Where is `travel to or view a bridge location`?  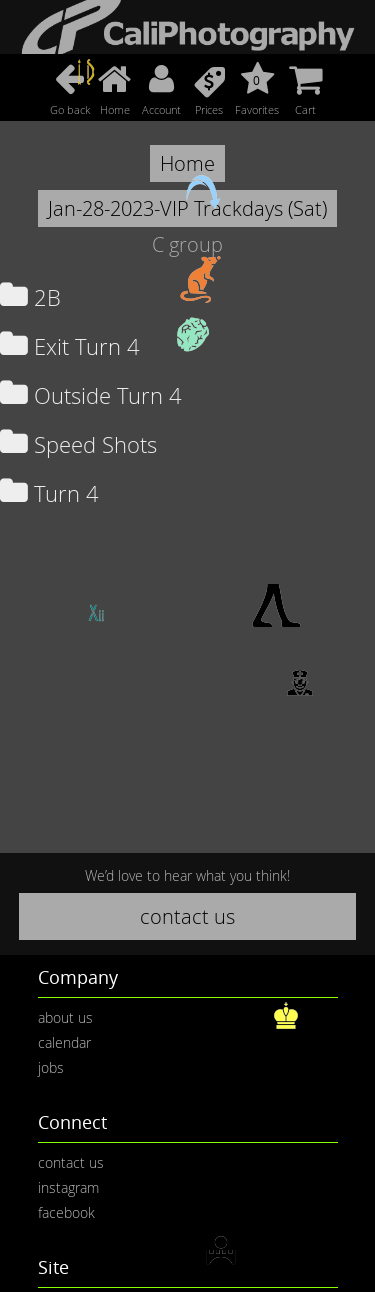
travel to or view a bridge location is located at coordinates (221, 1250).